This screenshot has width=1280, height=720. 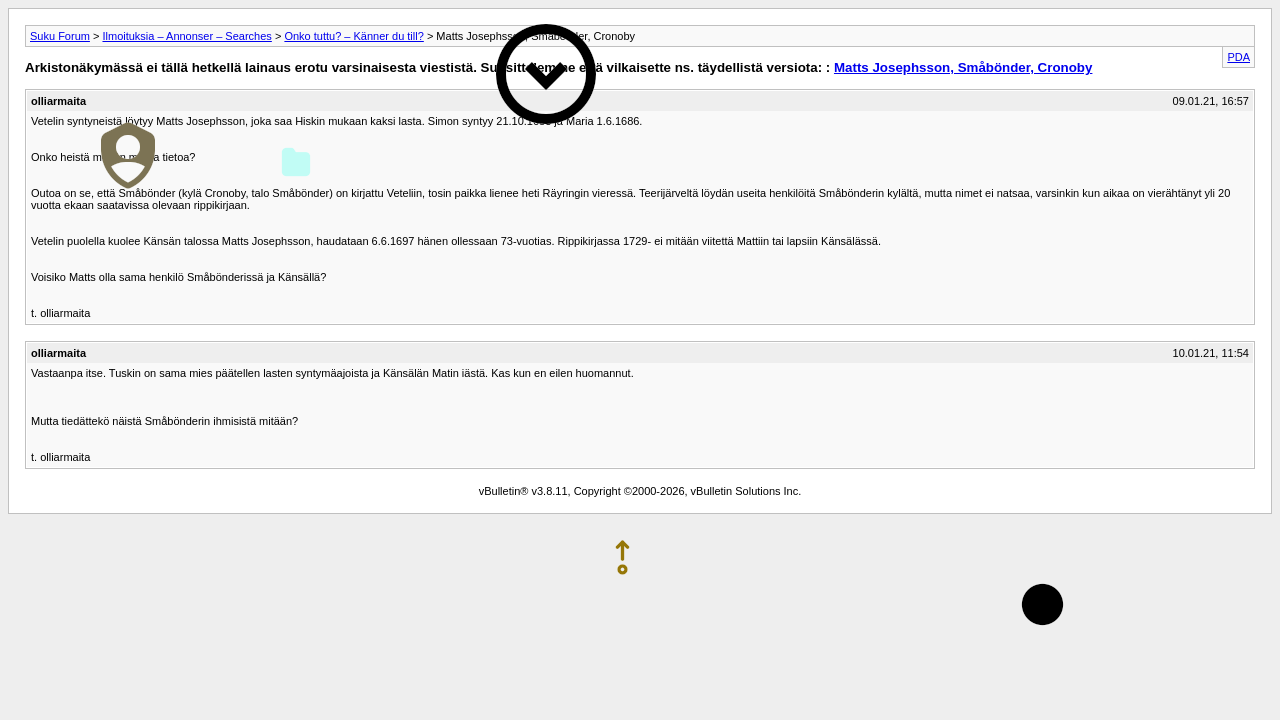 I want to click on expand dropdown menu or section, so click(x=546, y=74).